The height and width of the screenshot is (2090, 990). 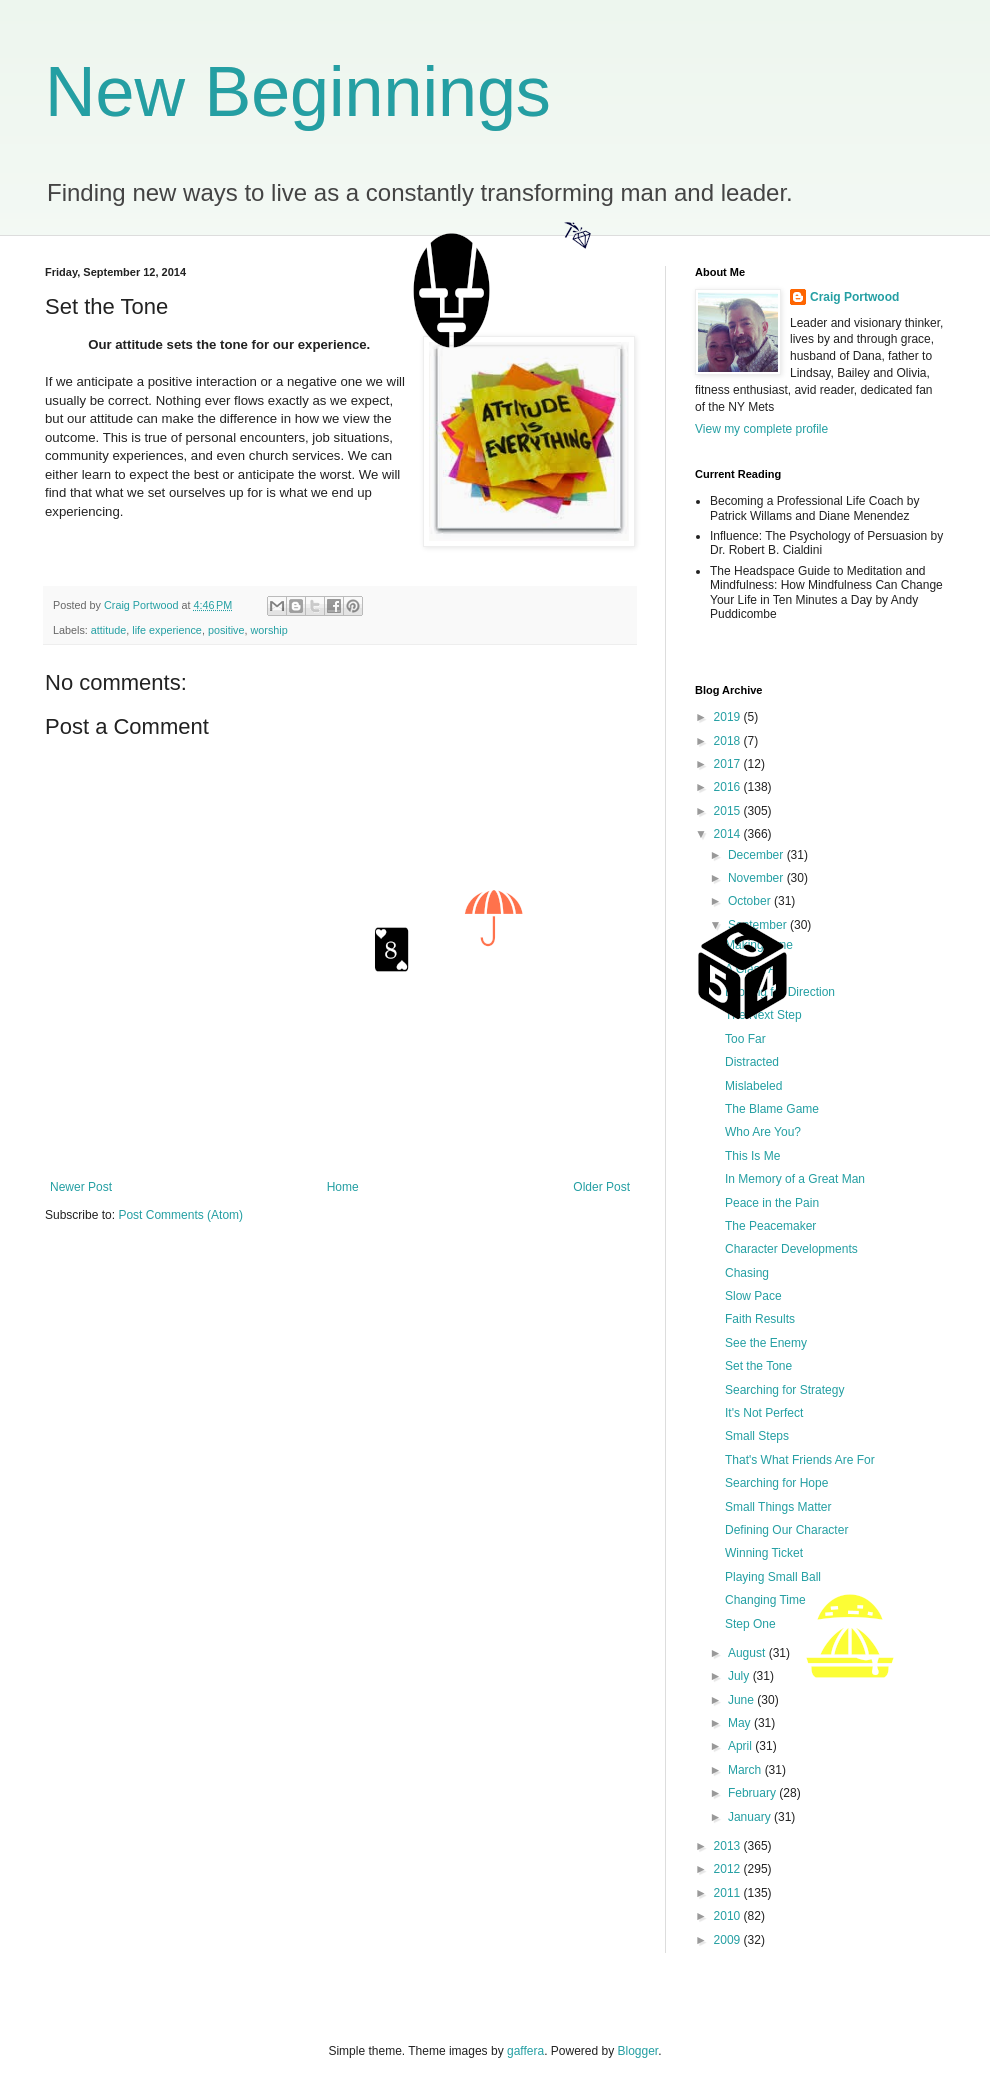 I want to click on playing card: 8 of hearts, so click(x=391, y=949).